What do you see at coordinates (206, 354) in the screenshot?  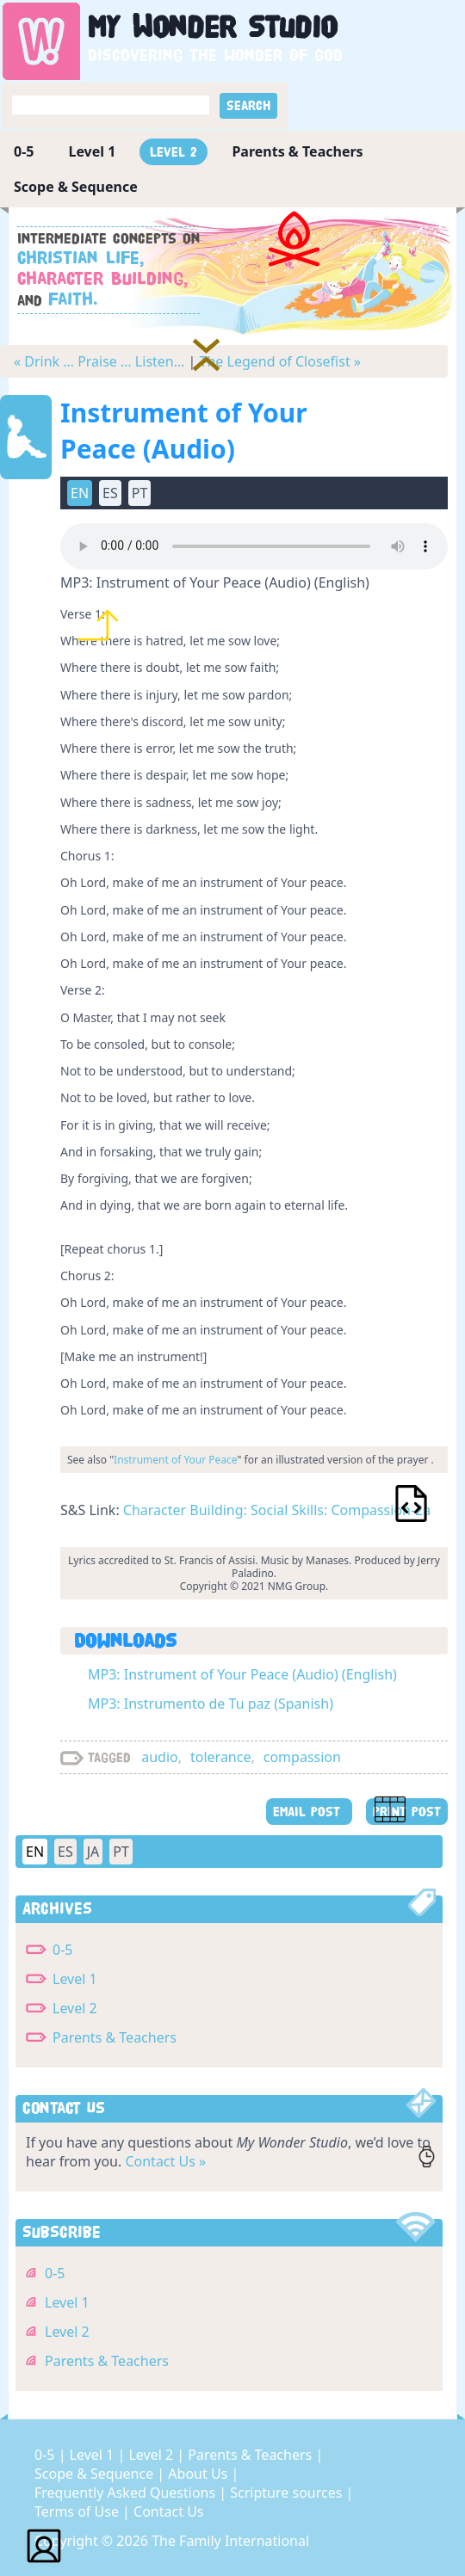 I see `collapse an expanded section or panel` at bounding box center [206, 354].